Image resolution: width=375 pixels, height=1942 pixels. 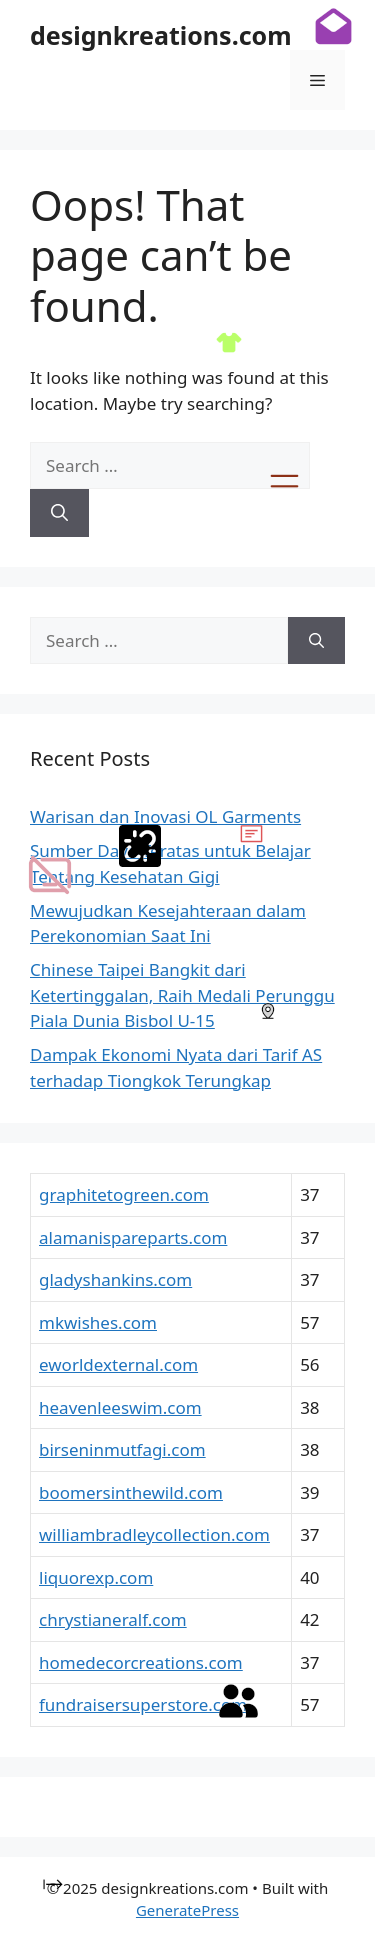 What do you see at coordinates (53, 1885) in the screenshot?
I see `export file or data to external location` at bounding box center [53, 1885].